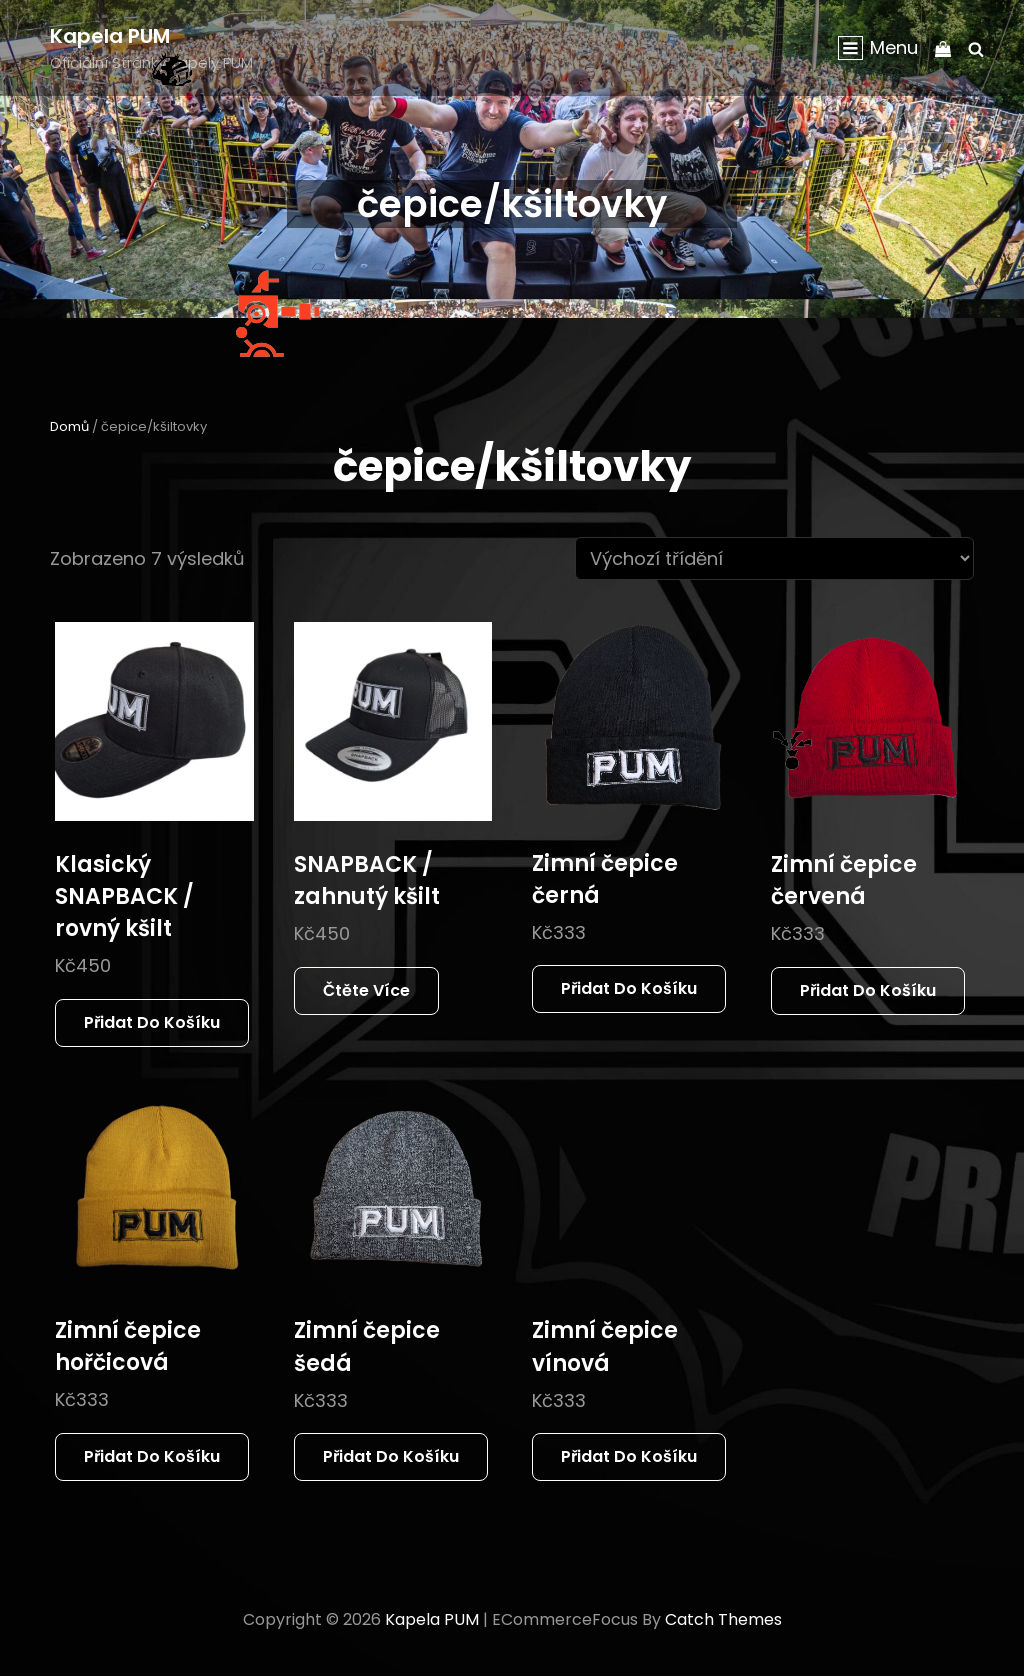 The height and width of the screenshot is (1676, 1024). What do you see at coordinates (172, 68) in the screenshot?
I see `view burial site or ancient monument location` at bounding box center [172, 68].